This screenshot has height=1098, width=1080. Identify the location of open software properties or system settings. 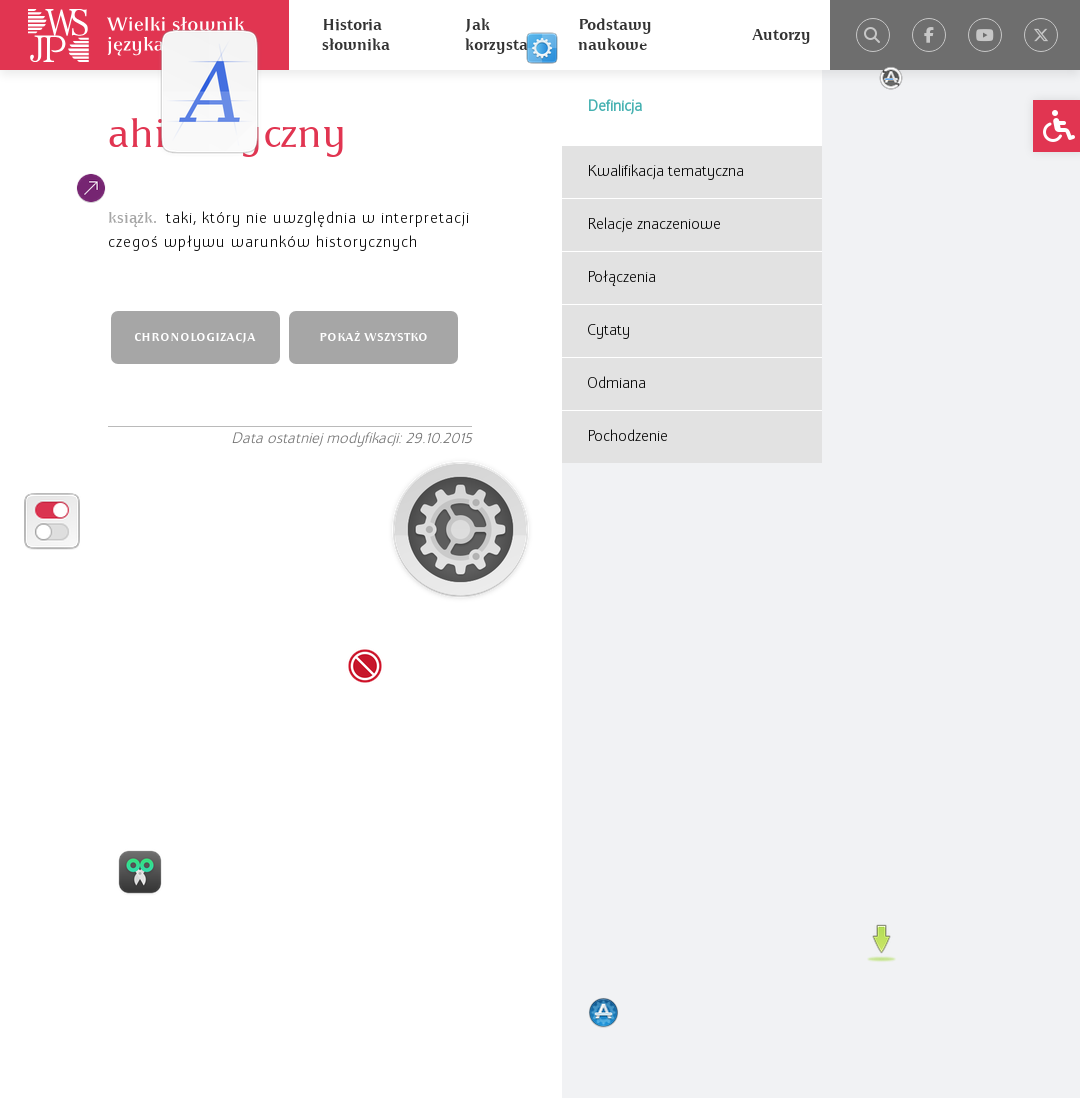
(603, 1012).